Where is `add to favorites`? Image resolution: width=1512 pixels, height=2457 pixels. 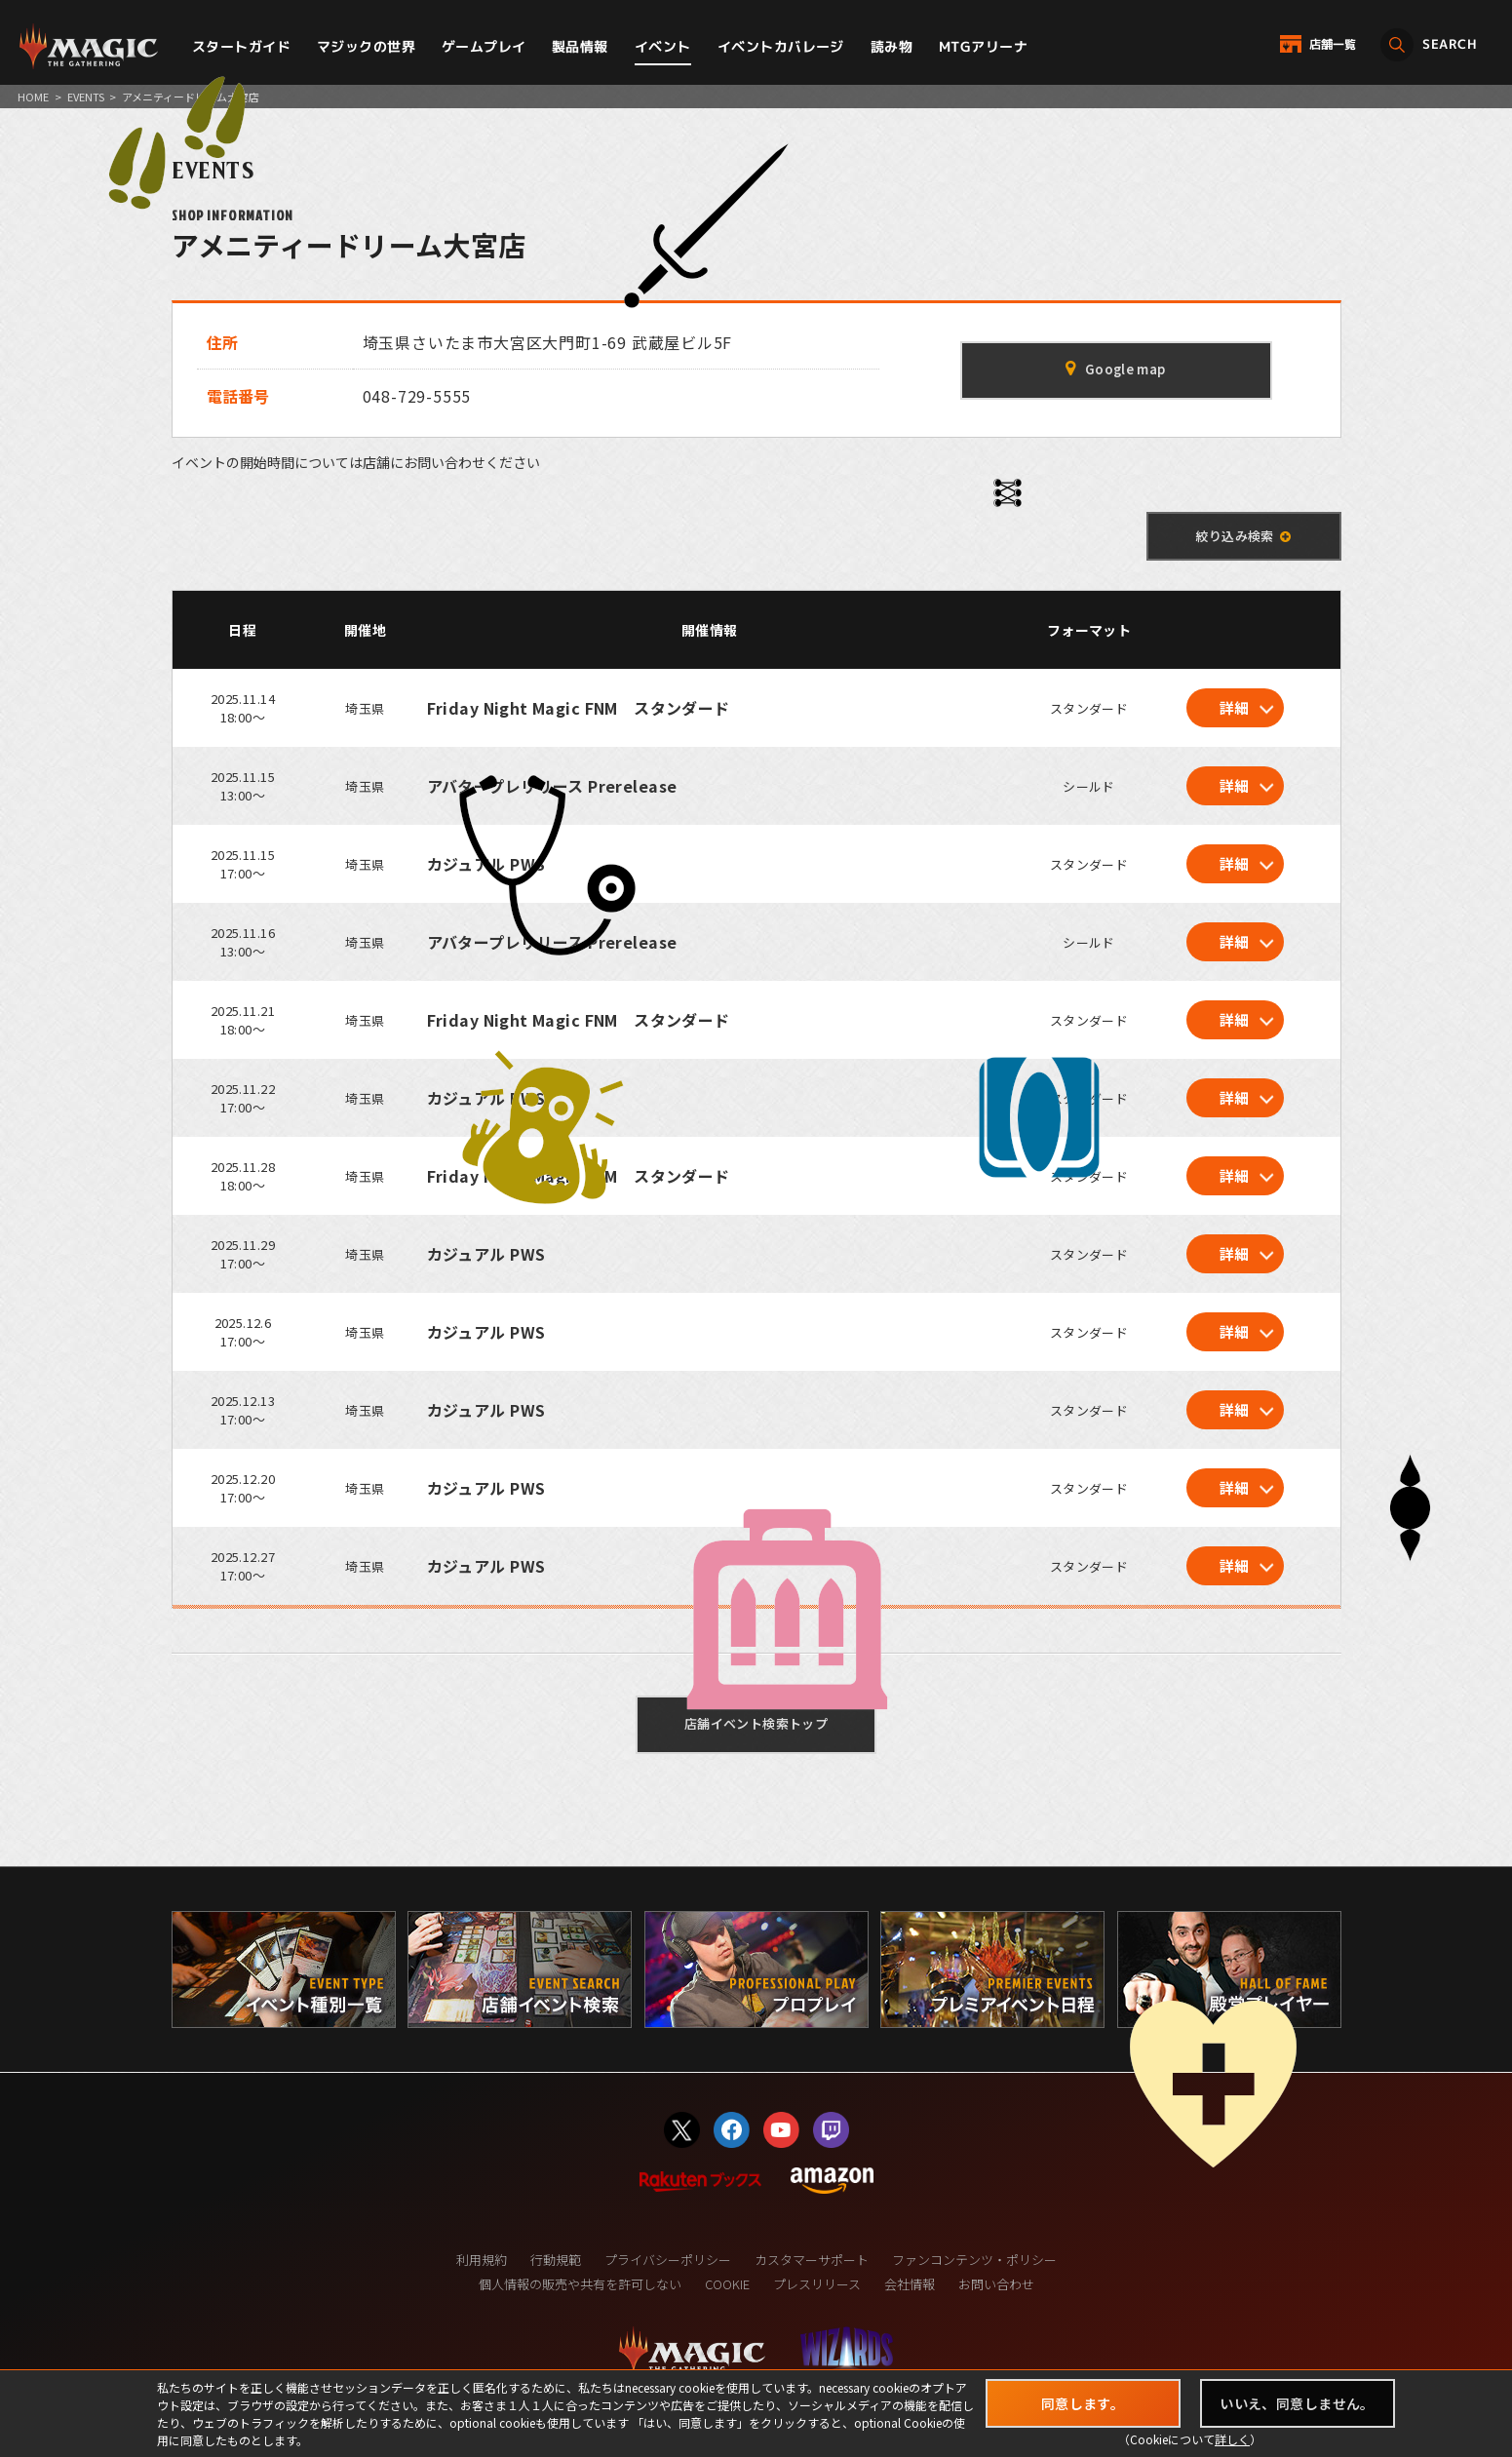
add to favorites is located at coordinates (1213, 2084).